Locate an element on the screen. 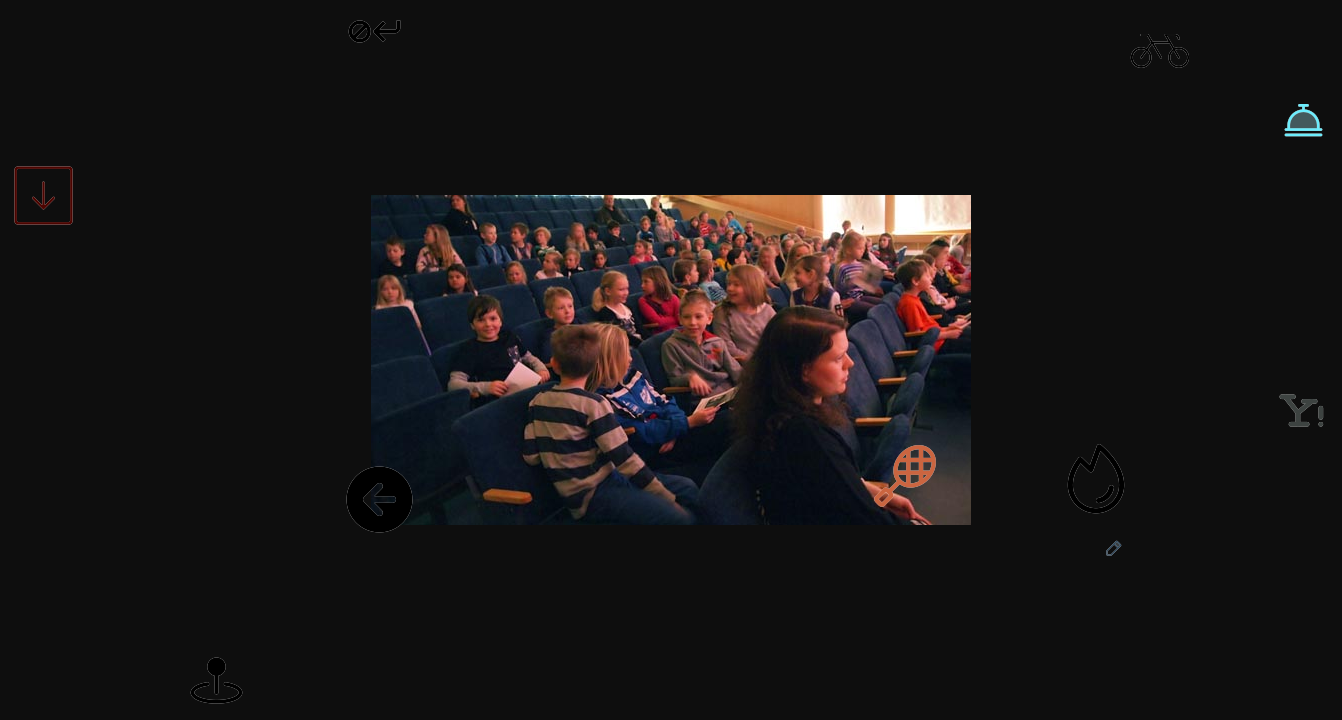 This screenshot has height=720, width=1342. edit content or text is located at coordinates (1113, 548).